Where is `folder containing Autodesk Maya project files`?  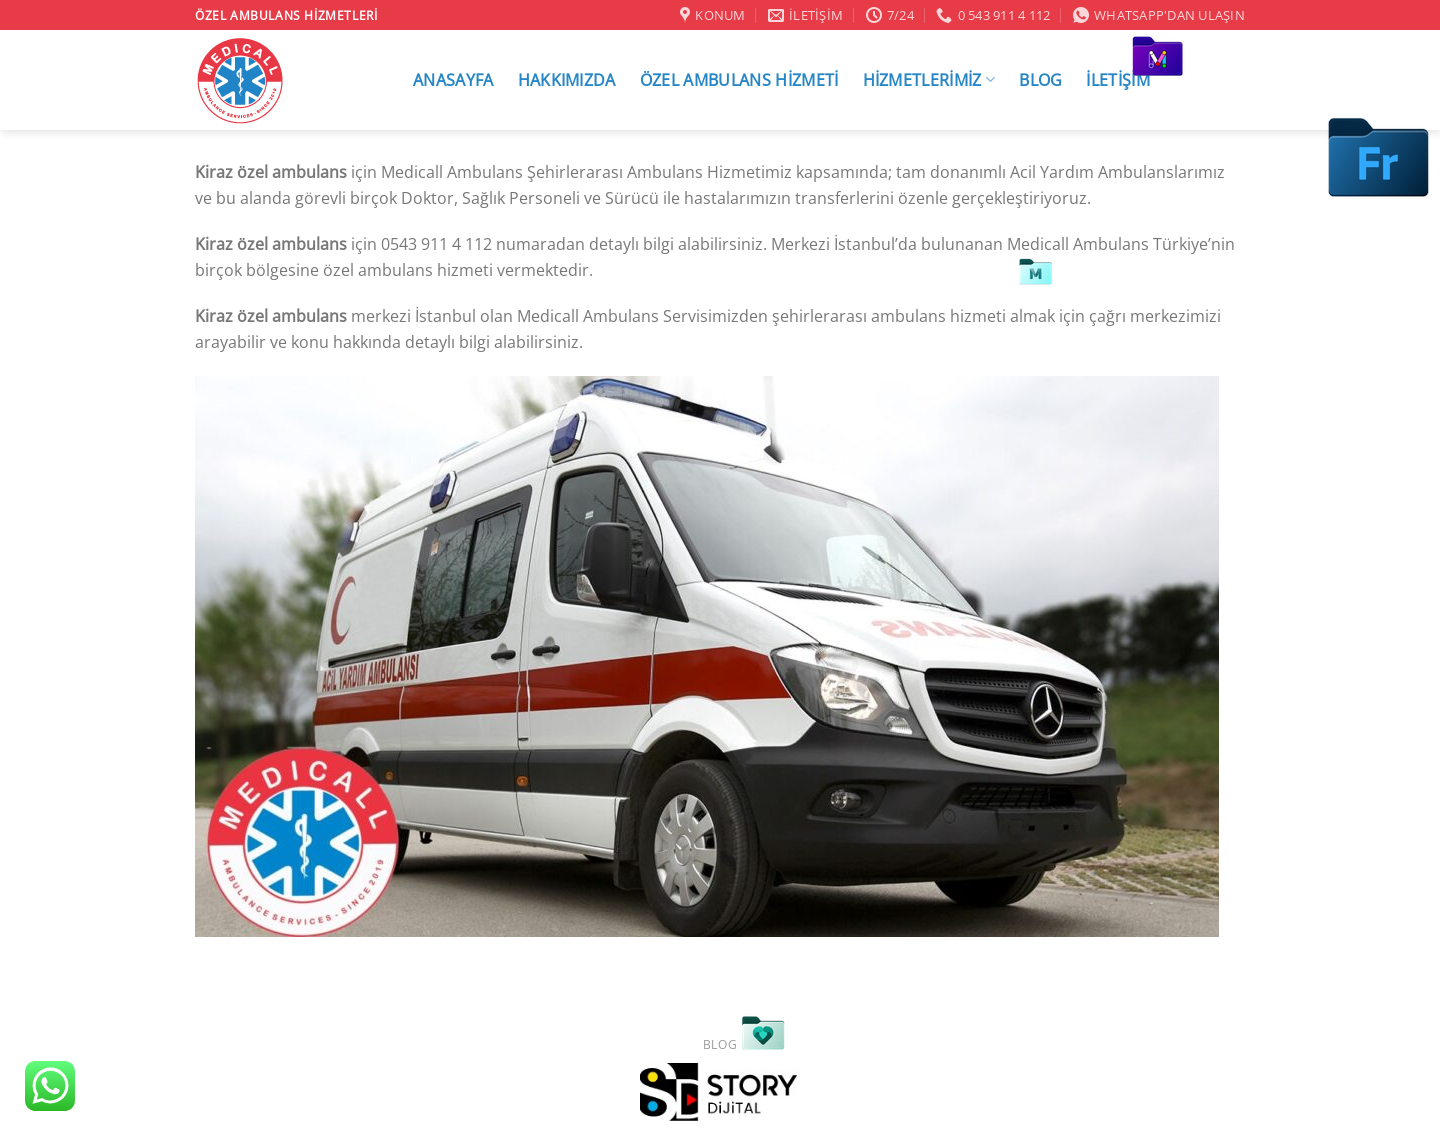 folder containing Autodesk Maya project files is located at coordinates (1035, 272).